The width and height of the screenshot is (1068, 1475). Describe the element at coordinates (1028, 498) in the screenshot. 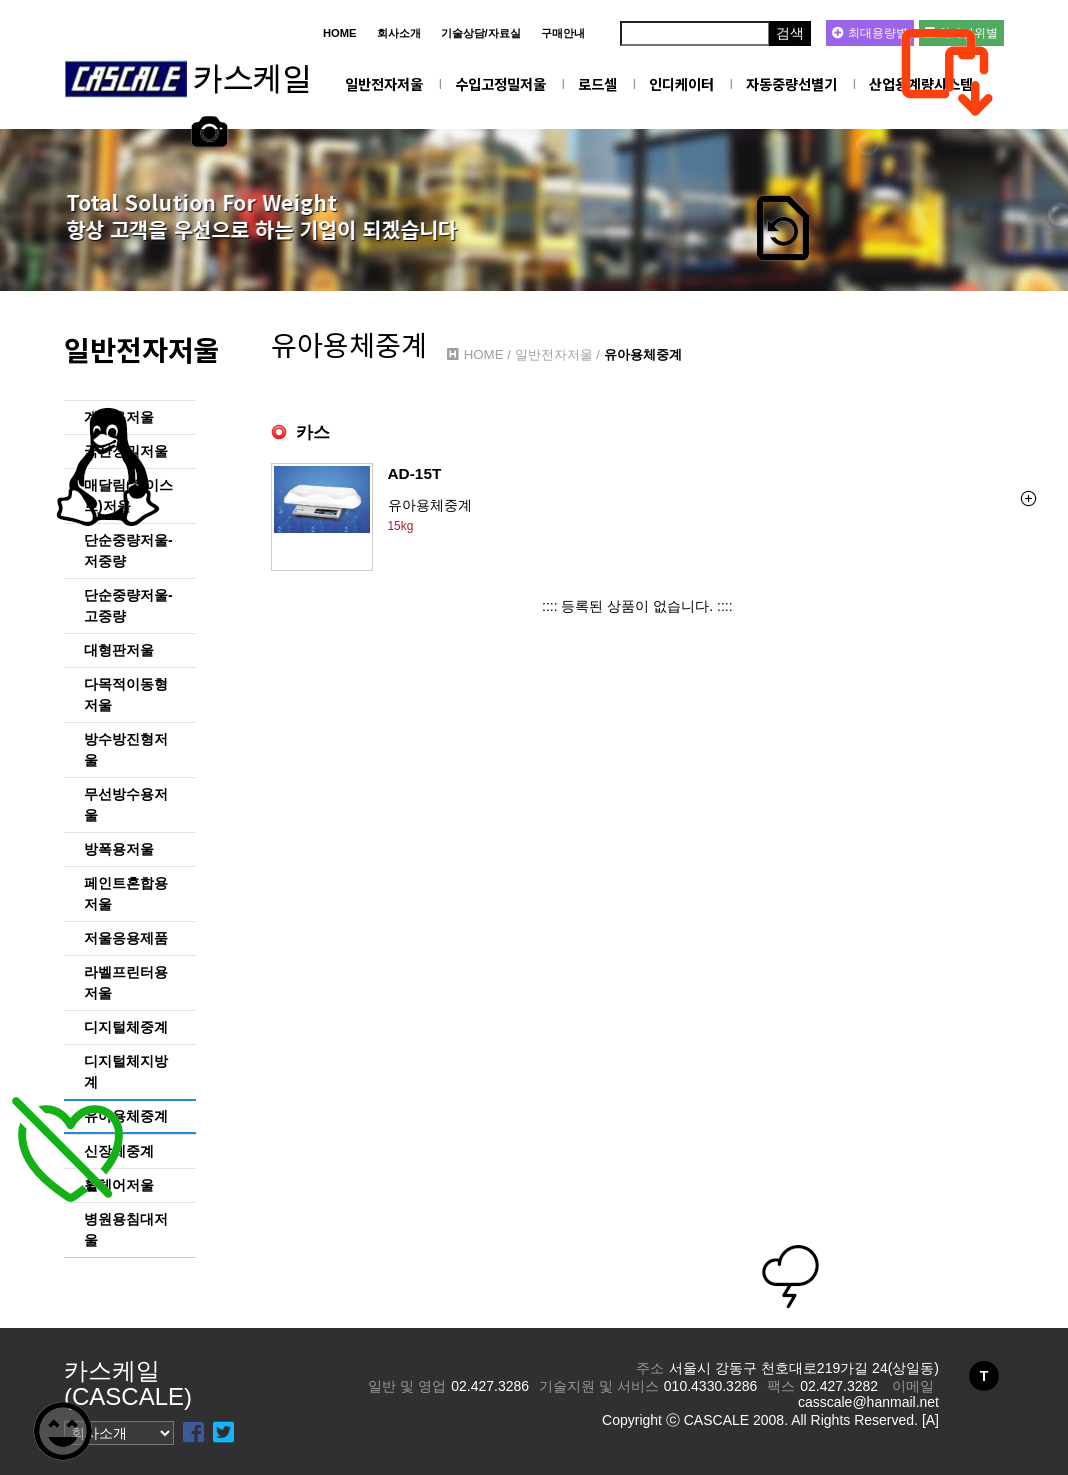

I see `add a new item` at that location.